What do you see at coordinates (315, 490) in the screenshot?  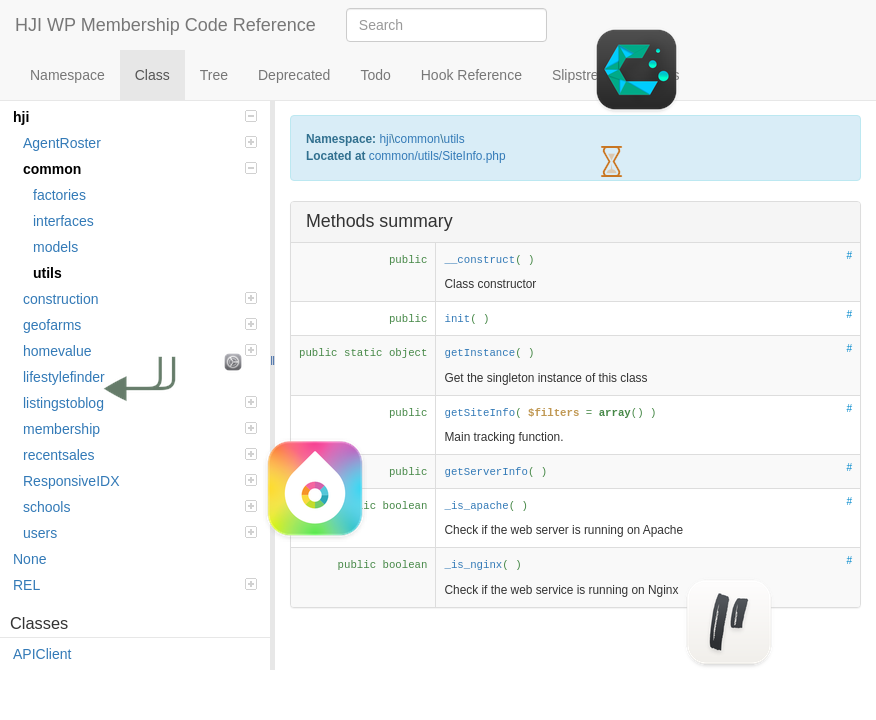 I see `open display color and calibration settings` at bounding box center [315, 490].